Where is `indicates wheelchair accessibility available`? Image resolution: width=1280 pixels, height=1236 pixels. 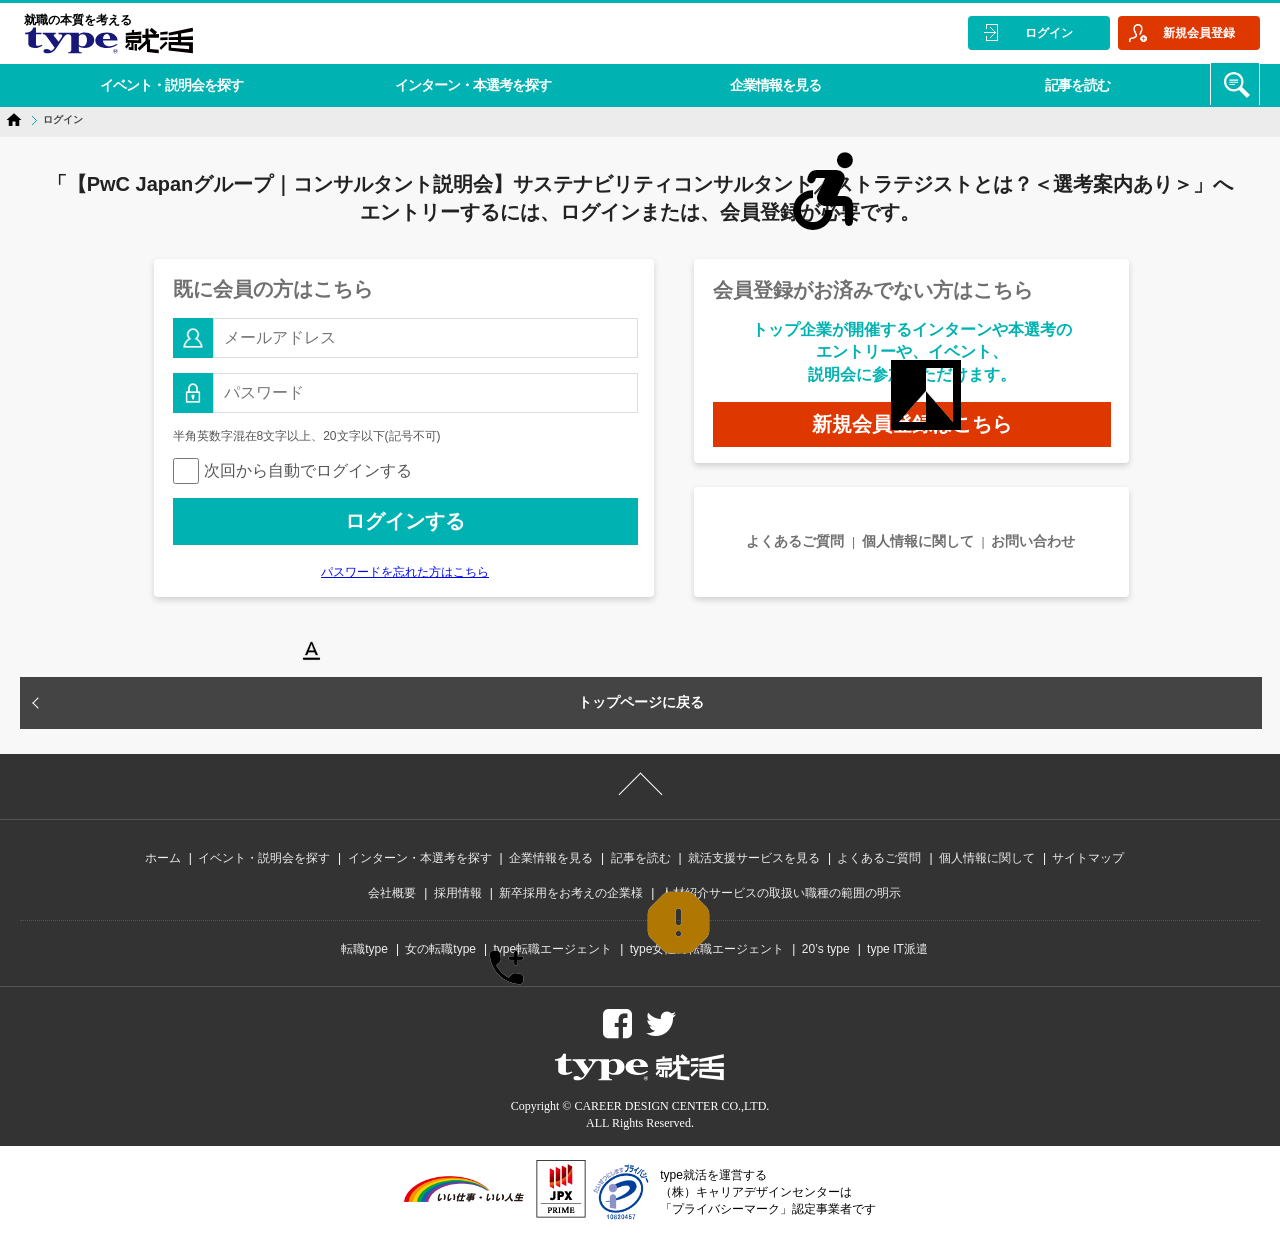
indicates wheelchair accessibility available is located at coordinates (821, 190).